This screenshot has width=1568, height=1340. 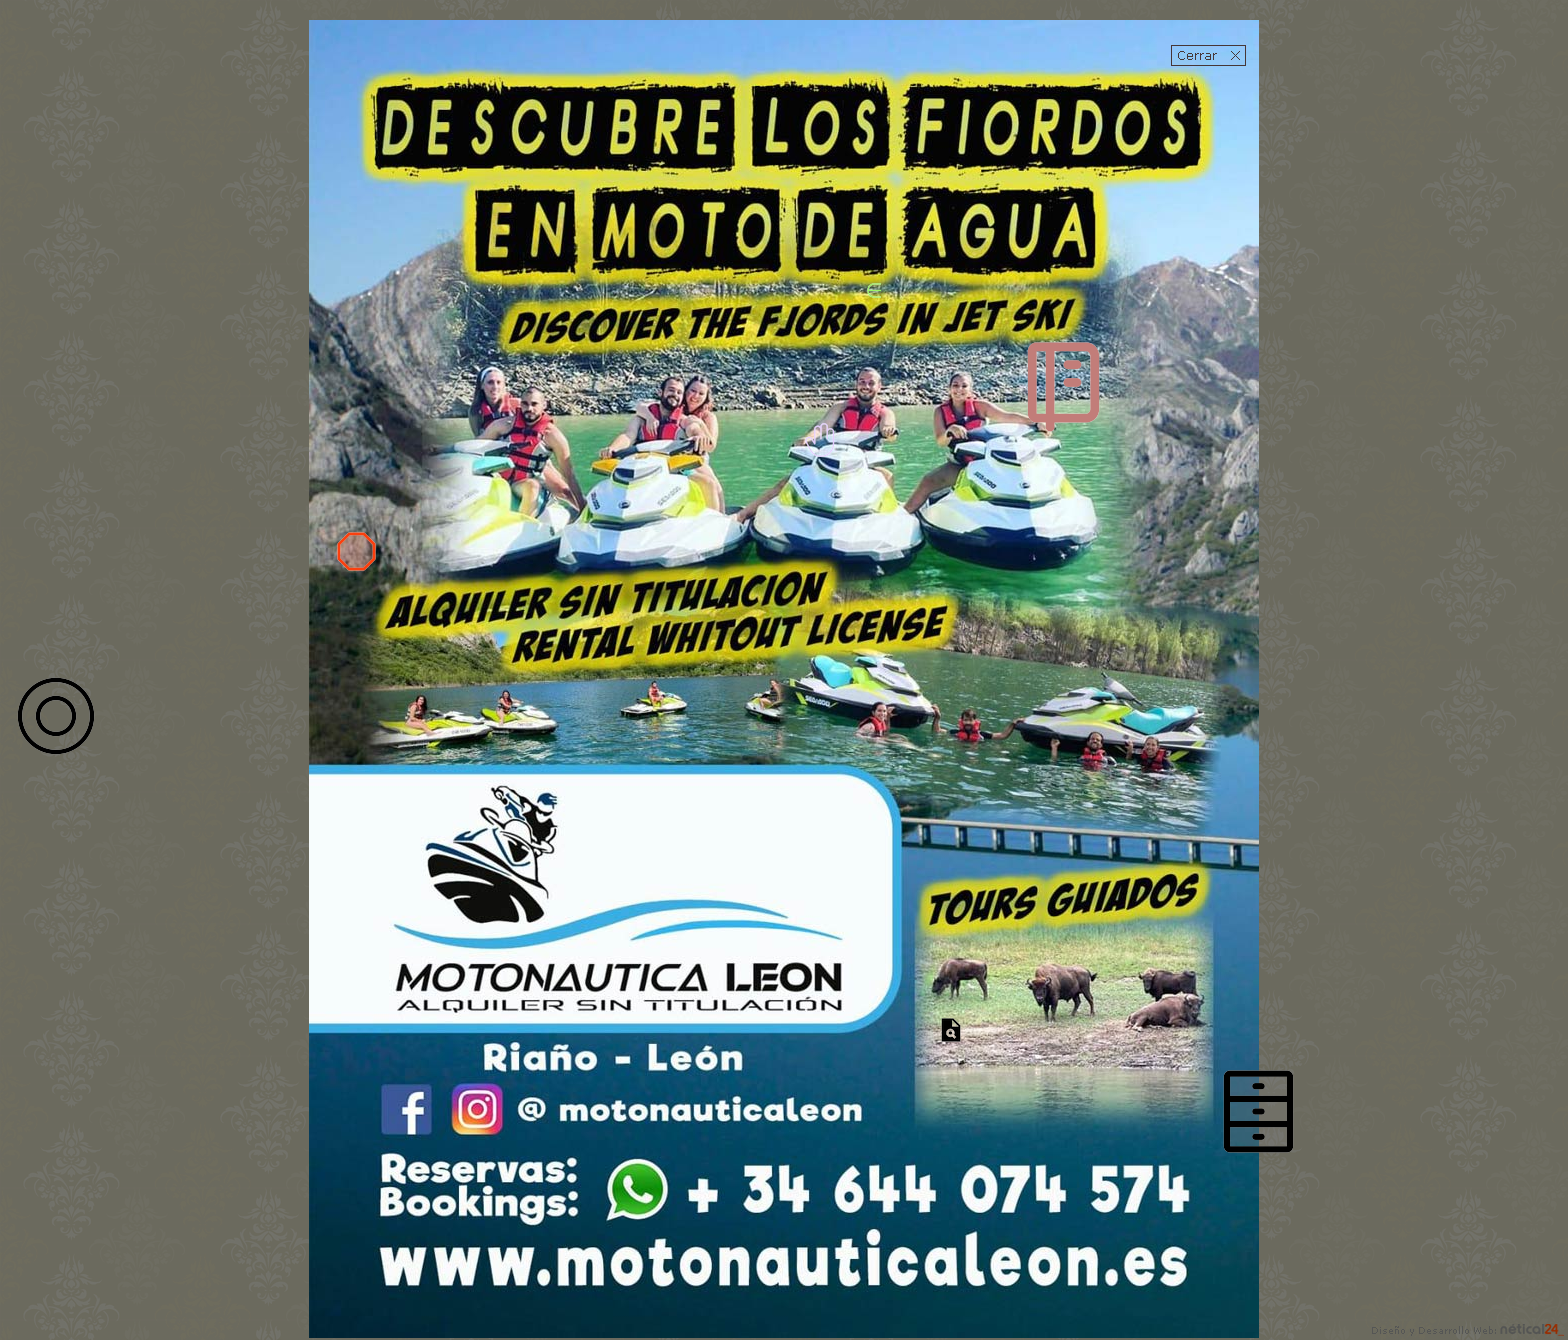 What do you see at coordinates (951, 1030) in the screenshot?
I see `scan document for plagiarism` at bounding box center [951, 1030].